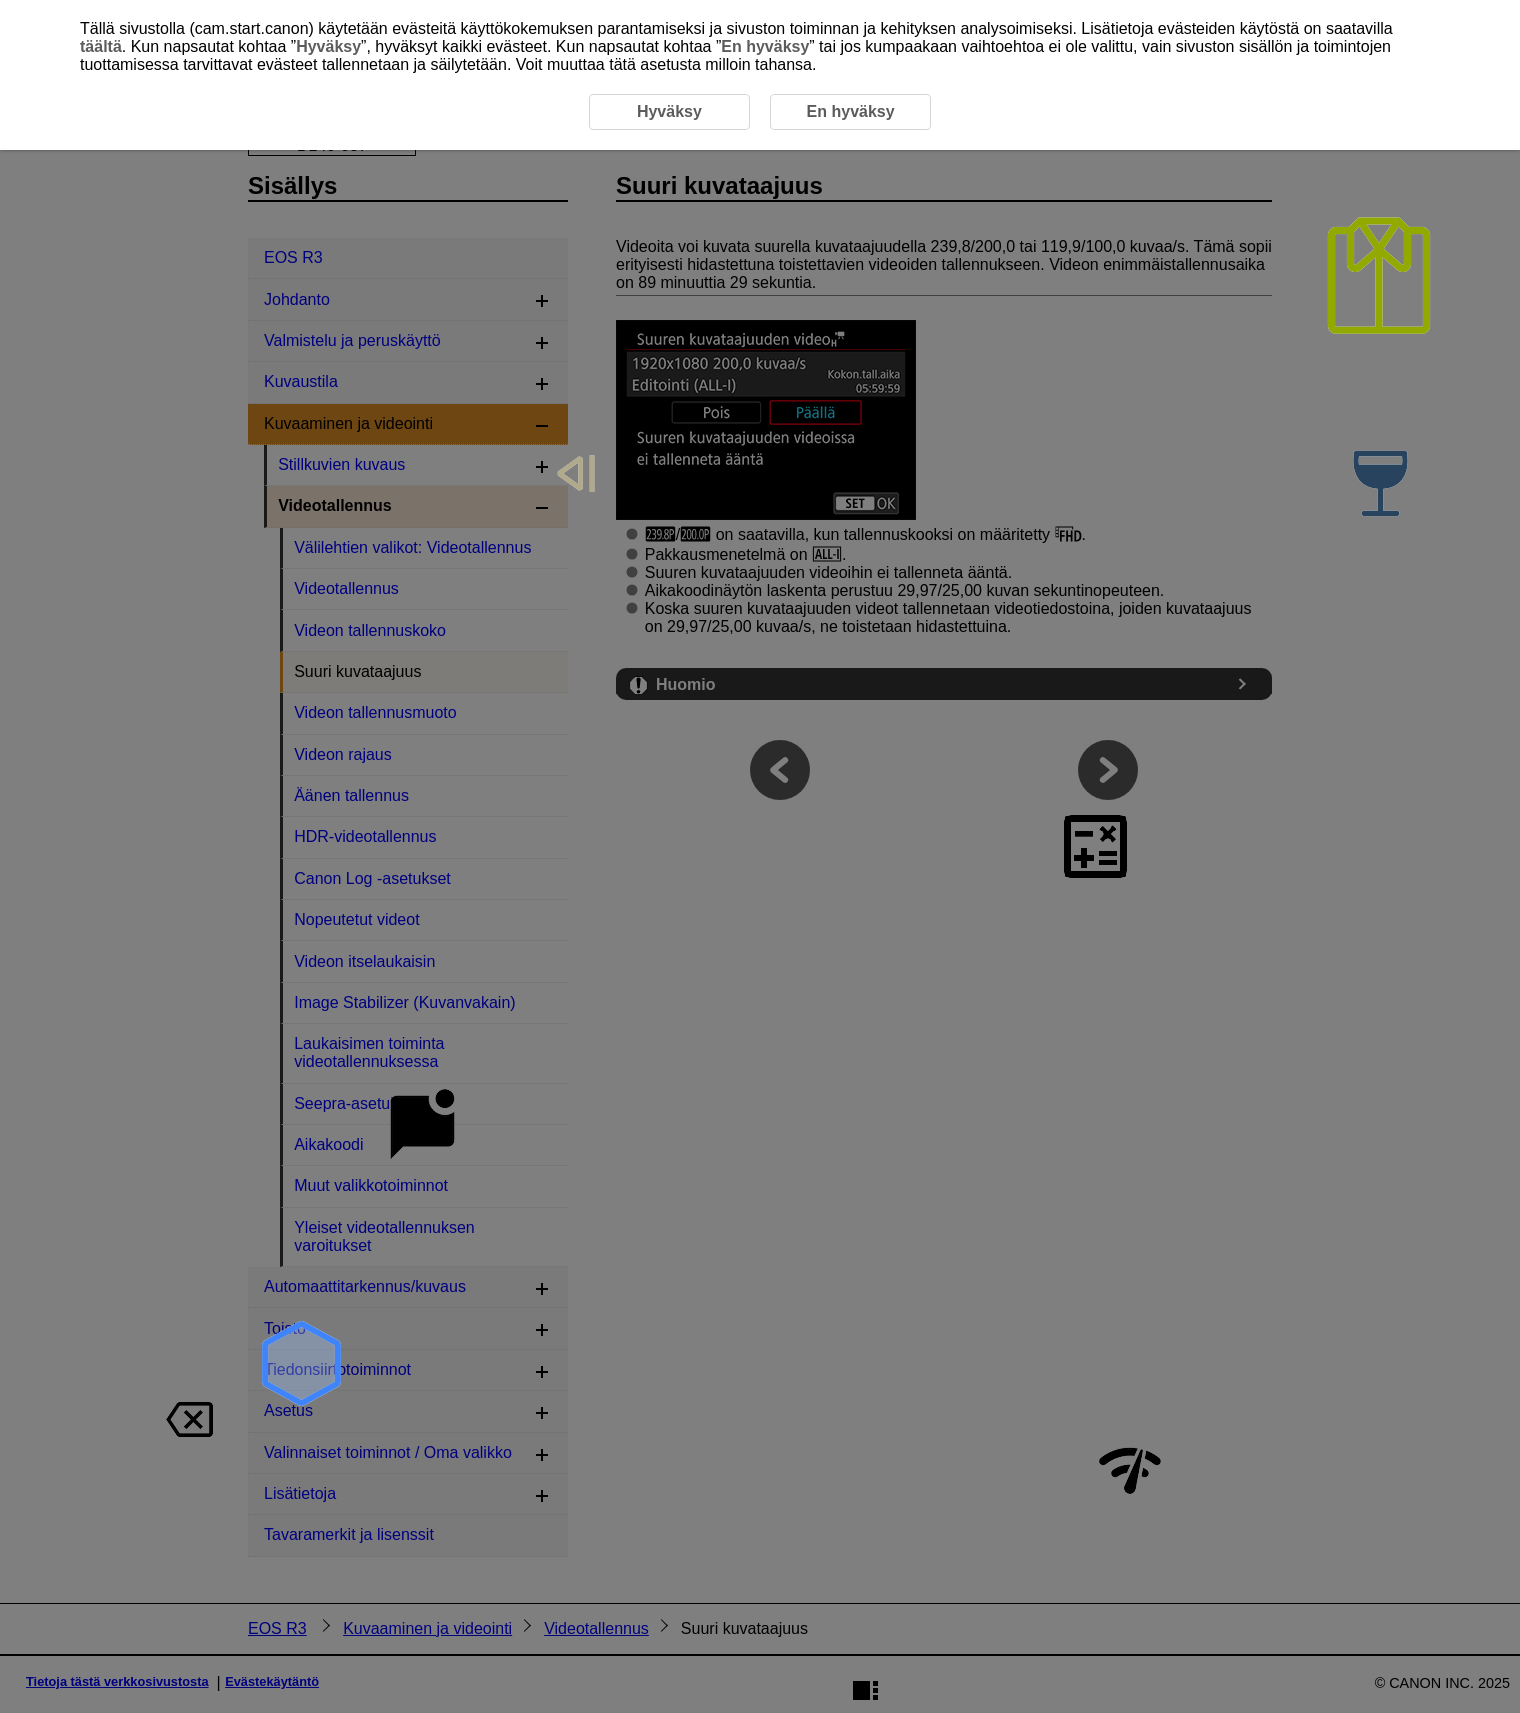  Describe the element at coordinates (1130, 1470) in the screenshot. I see `check network connection status` at that location.